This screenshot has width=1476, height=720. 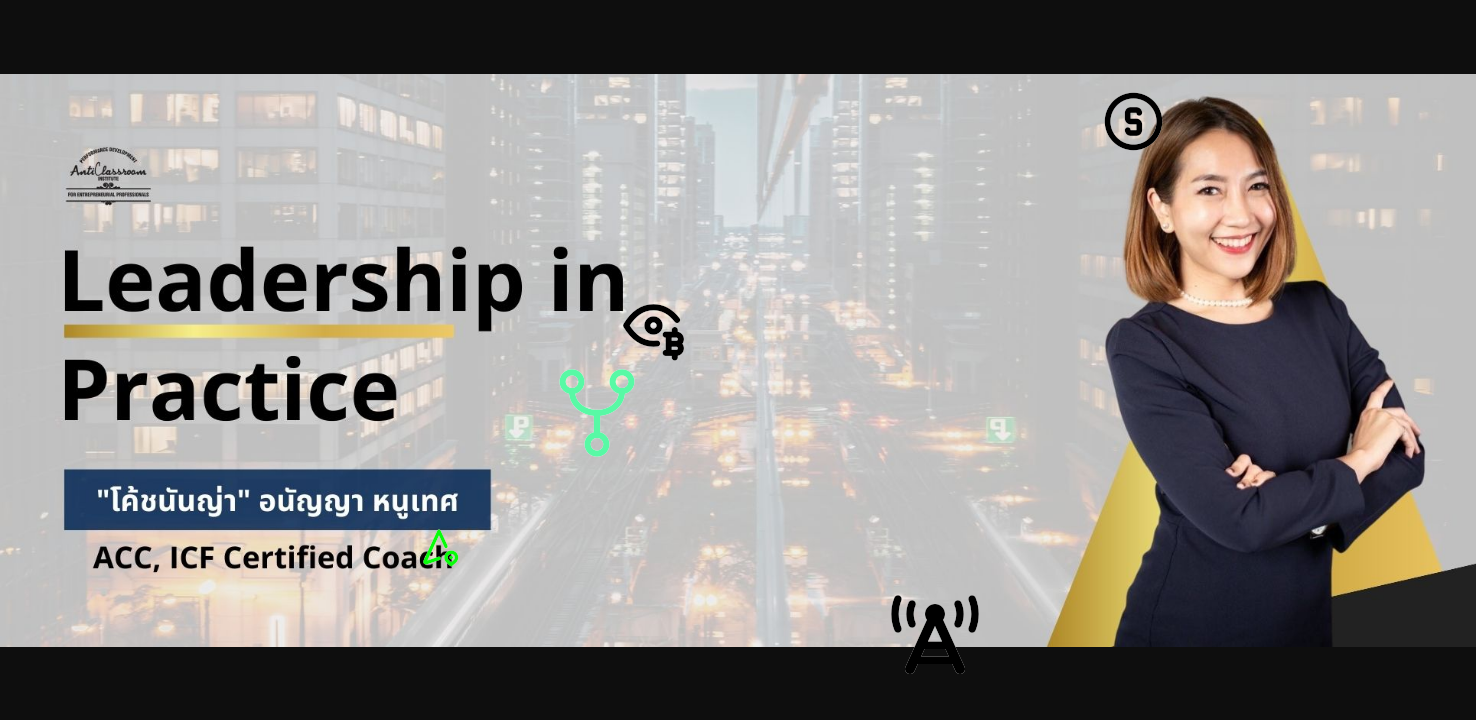 What do you see at coordinates (1133, 121) in the screenshot?
I see `indicates a word or item starting with "S"` at bounding box center [1133, 121].